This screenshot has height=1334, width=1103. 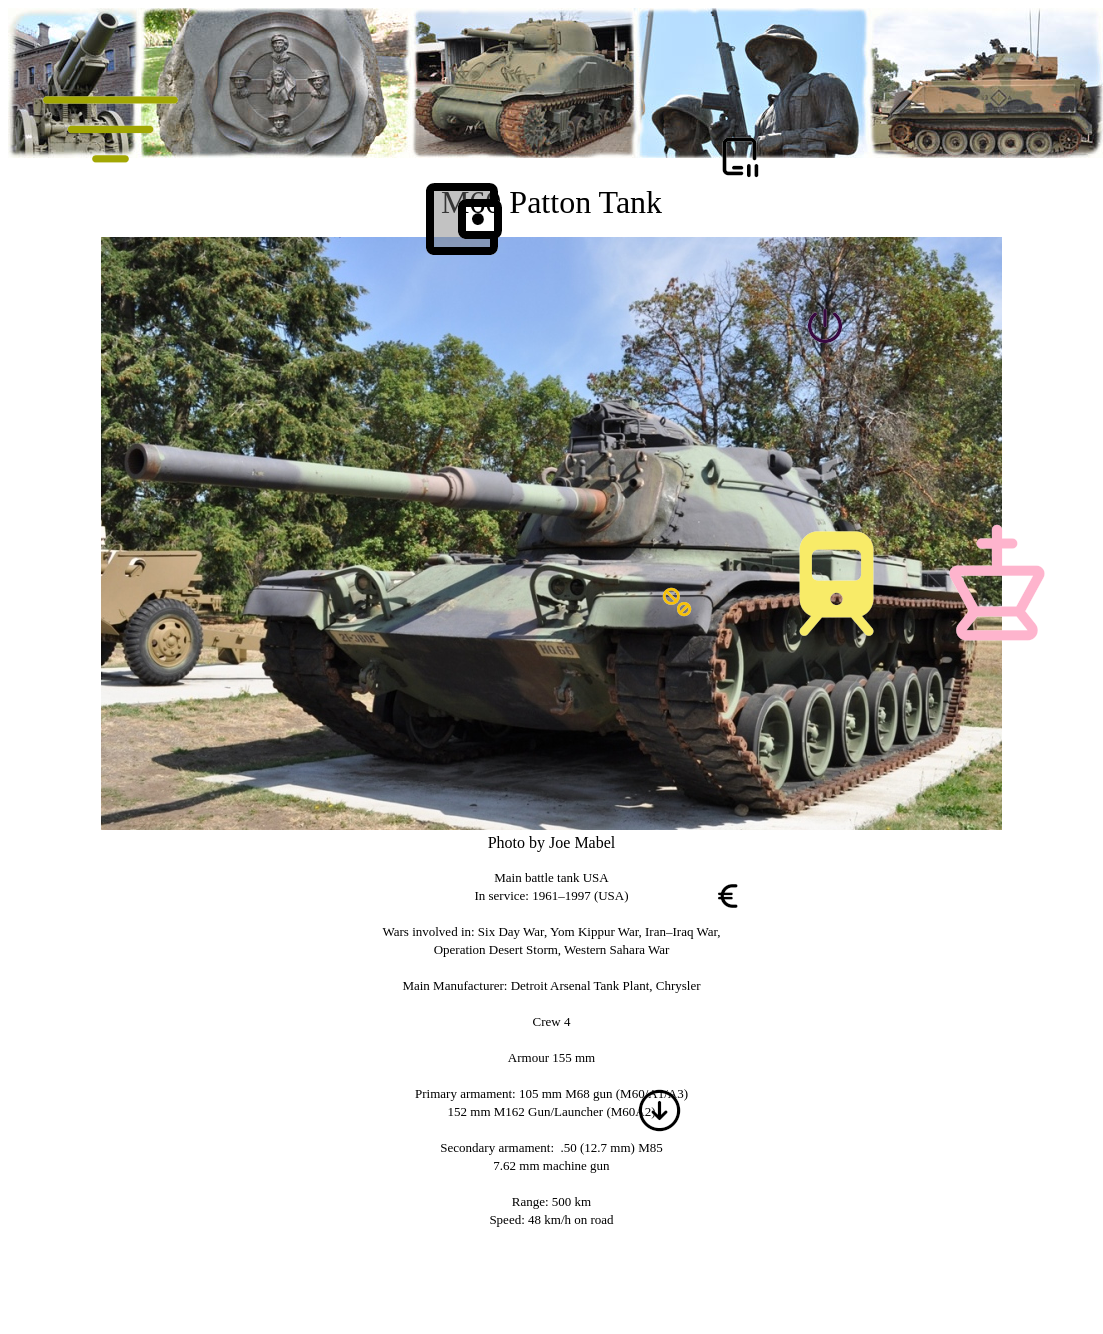 I want to click on access your digital wallet, so click(x=462, y=219).